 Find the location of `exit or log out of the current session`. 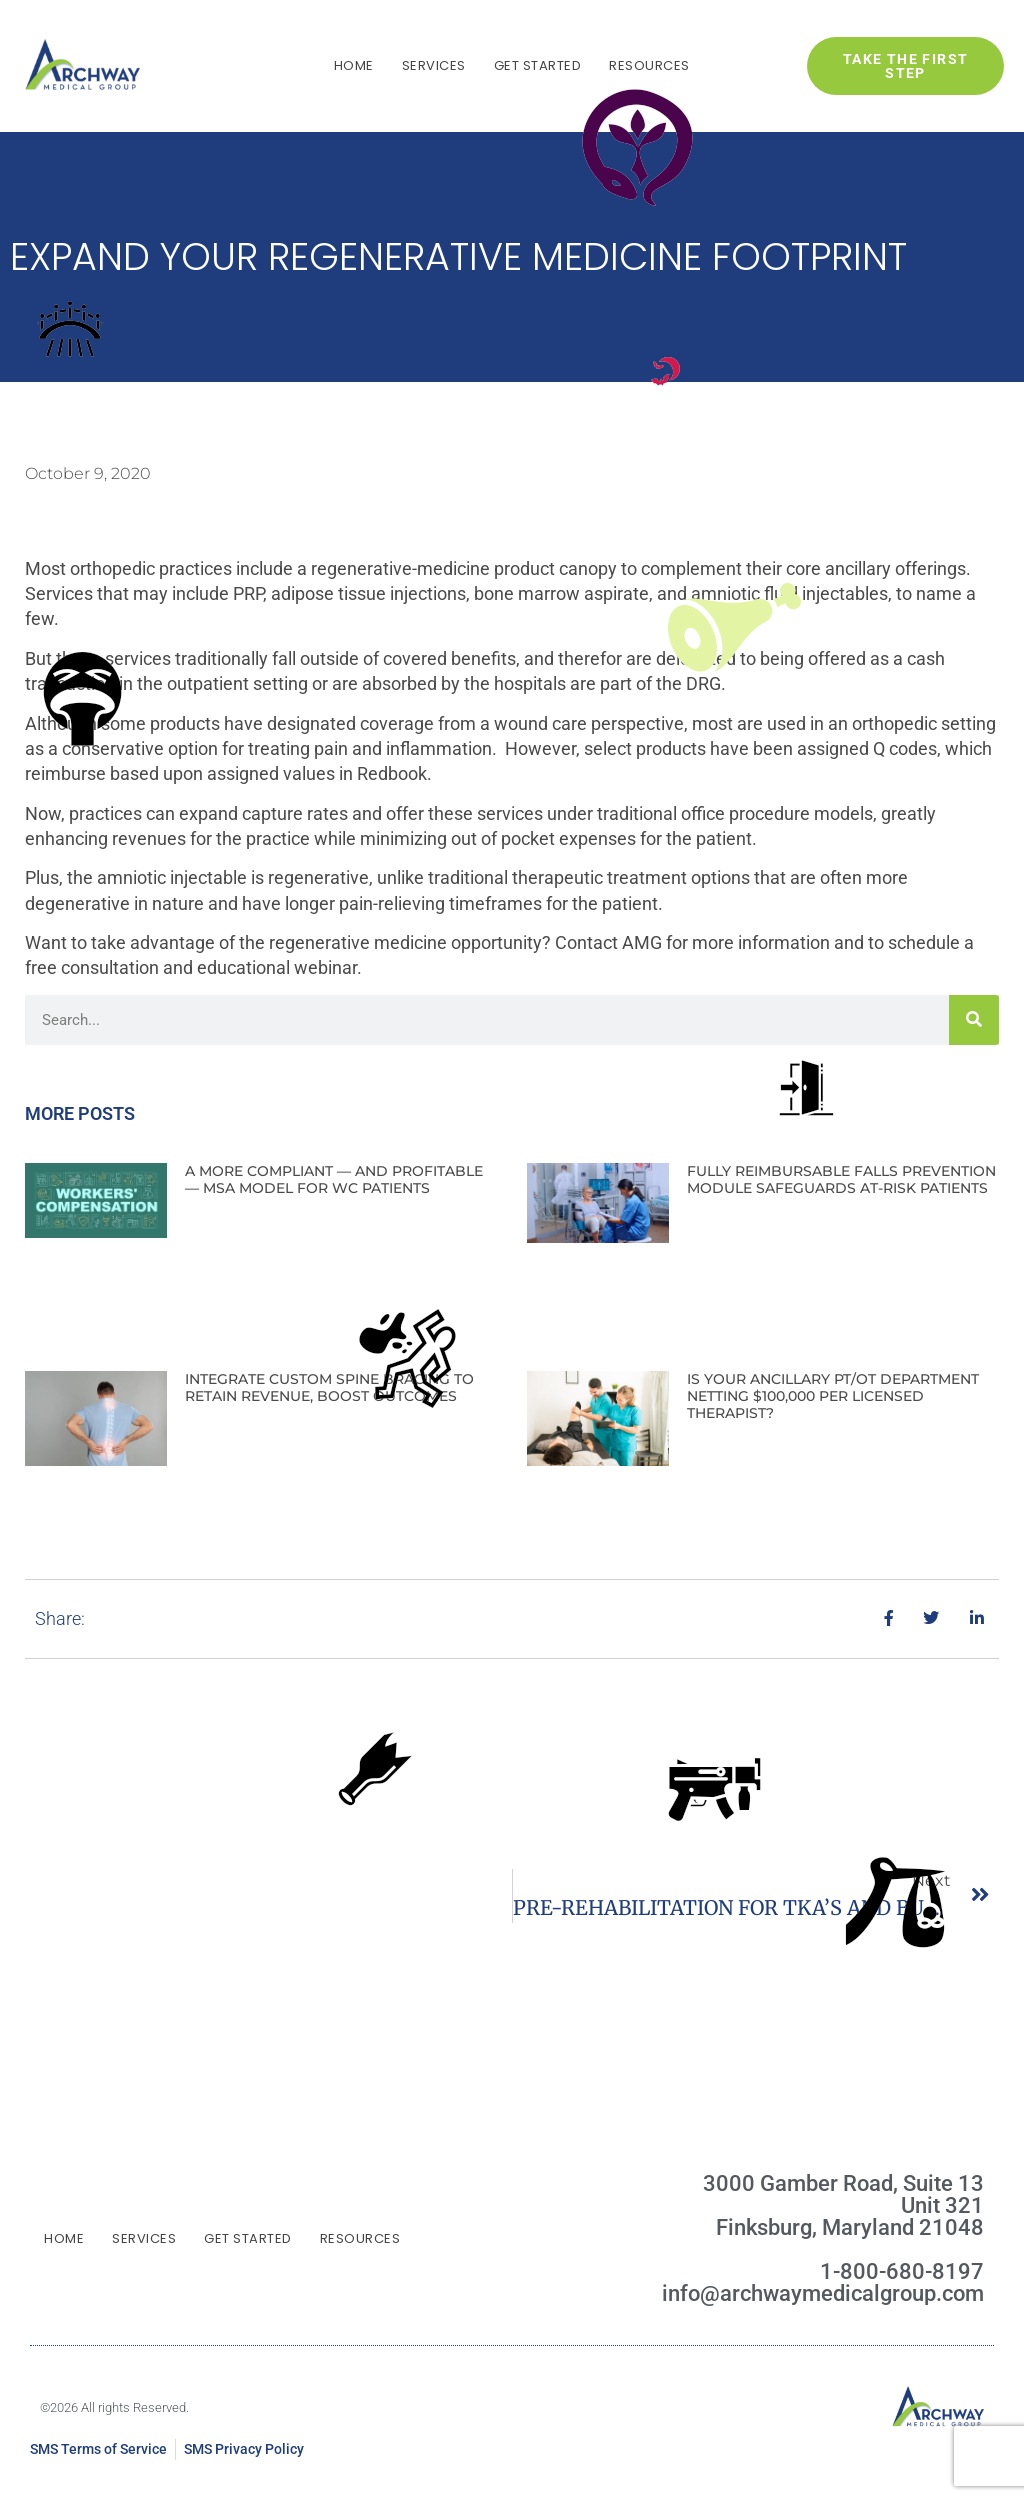

exit or log out of the current session is located at coordinates (806, 1087).